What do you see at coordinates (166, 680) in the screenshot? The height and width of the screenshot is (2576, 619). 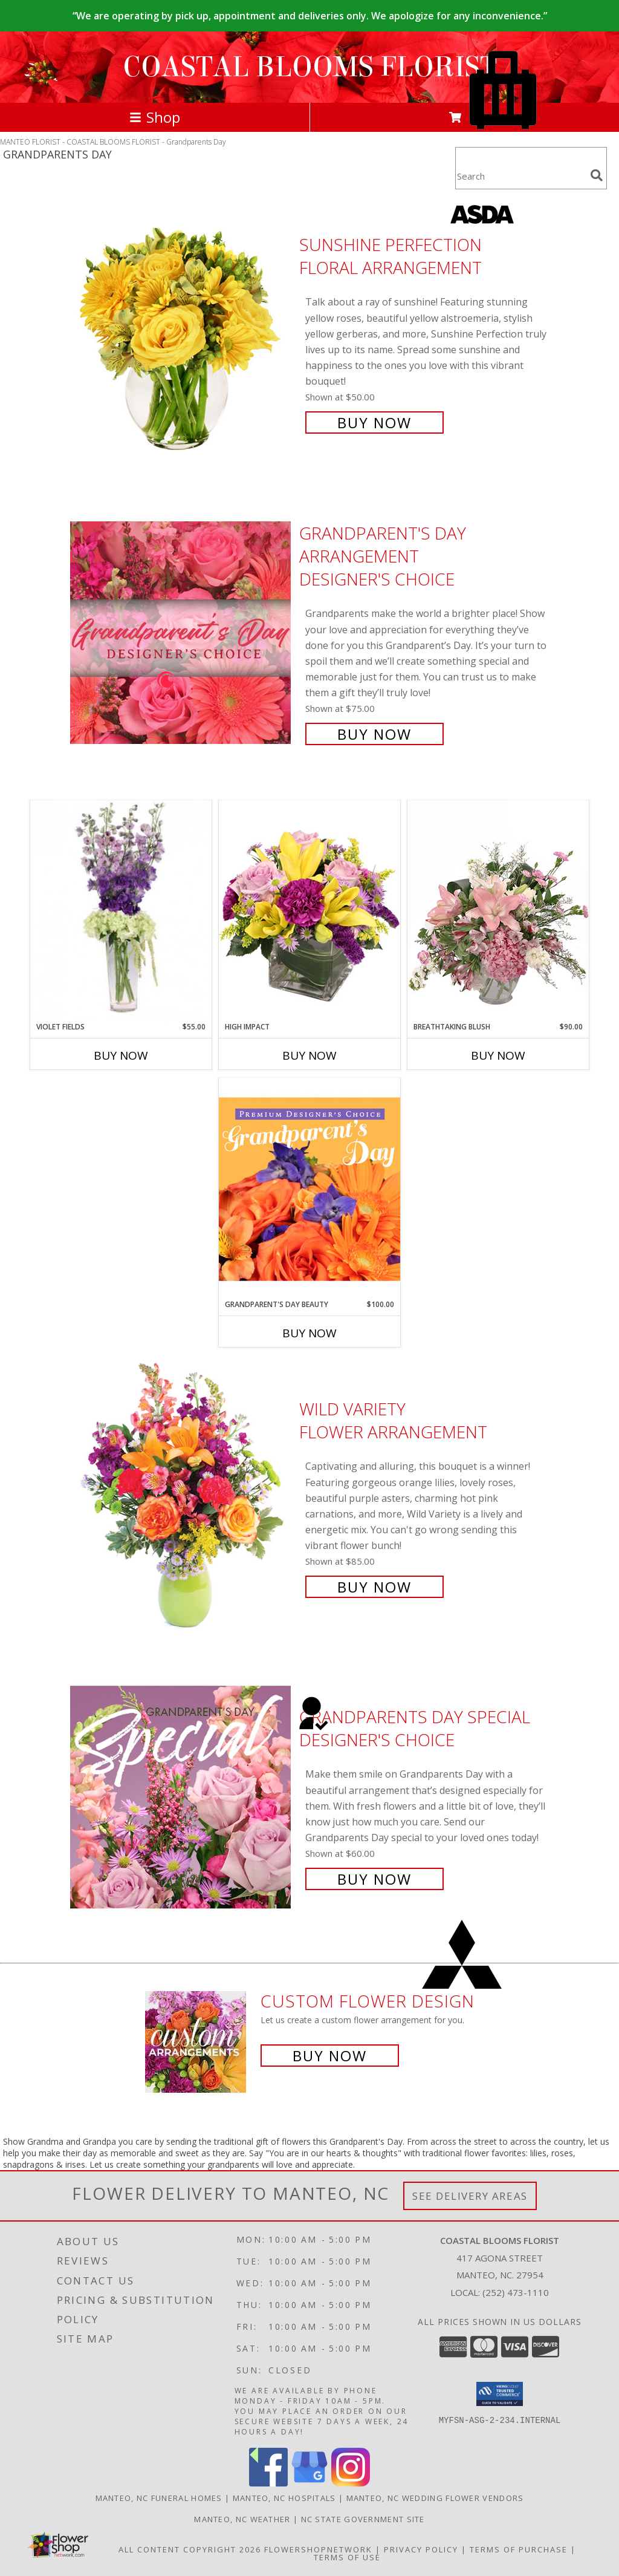 I see `open the Crunchyroll app` at bounding box center [166, 680].